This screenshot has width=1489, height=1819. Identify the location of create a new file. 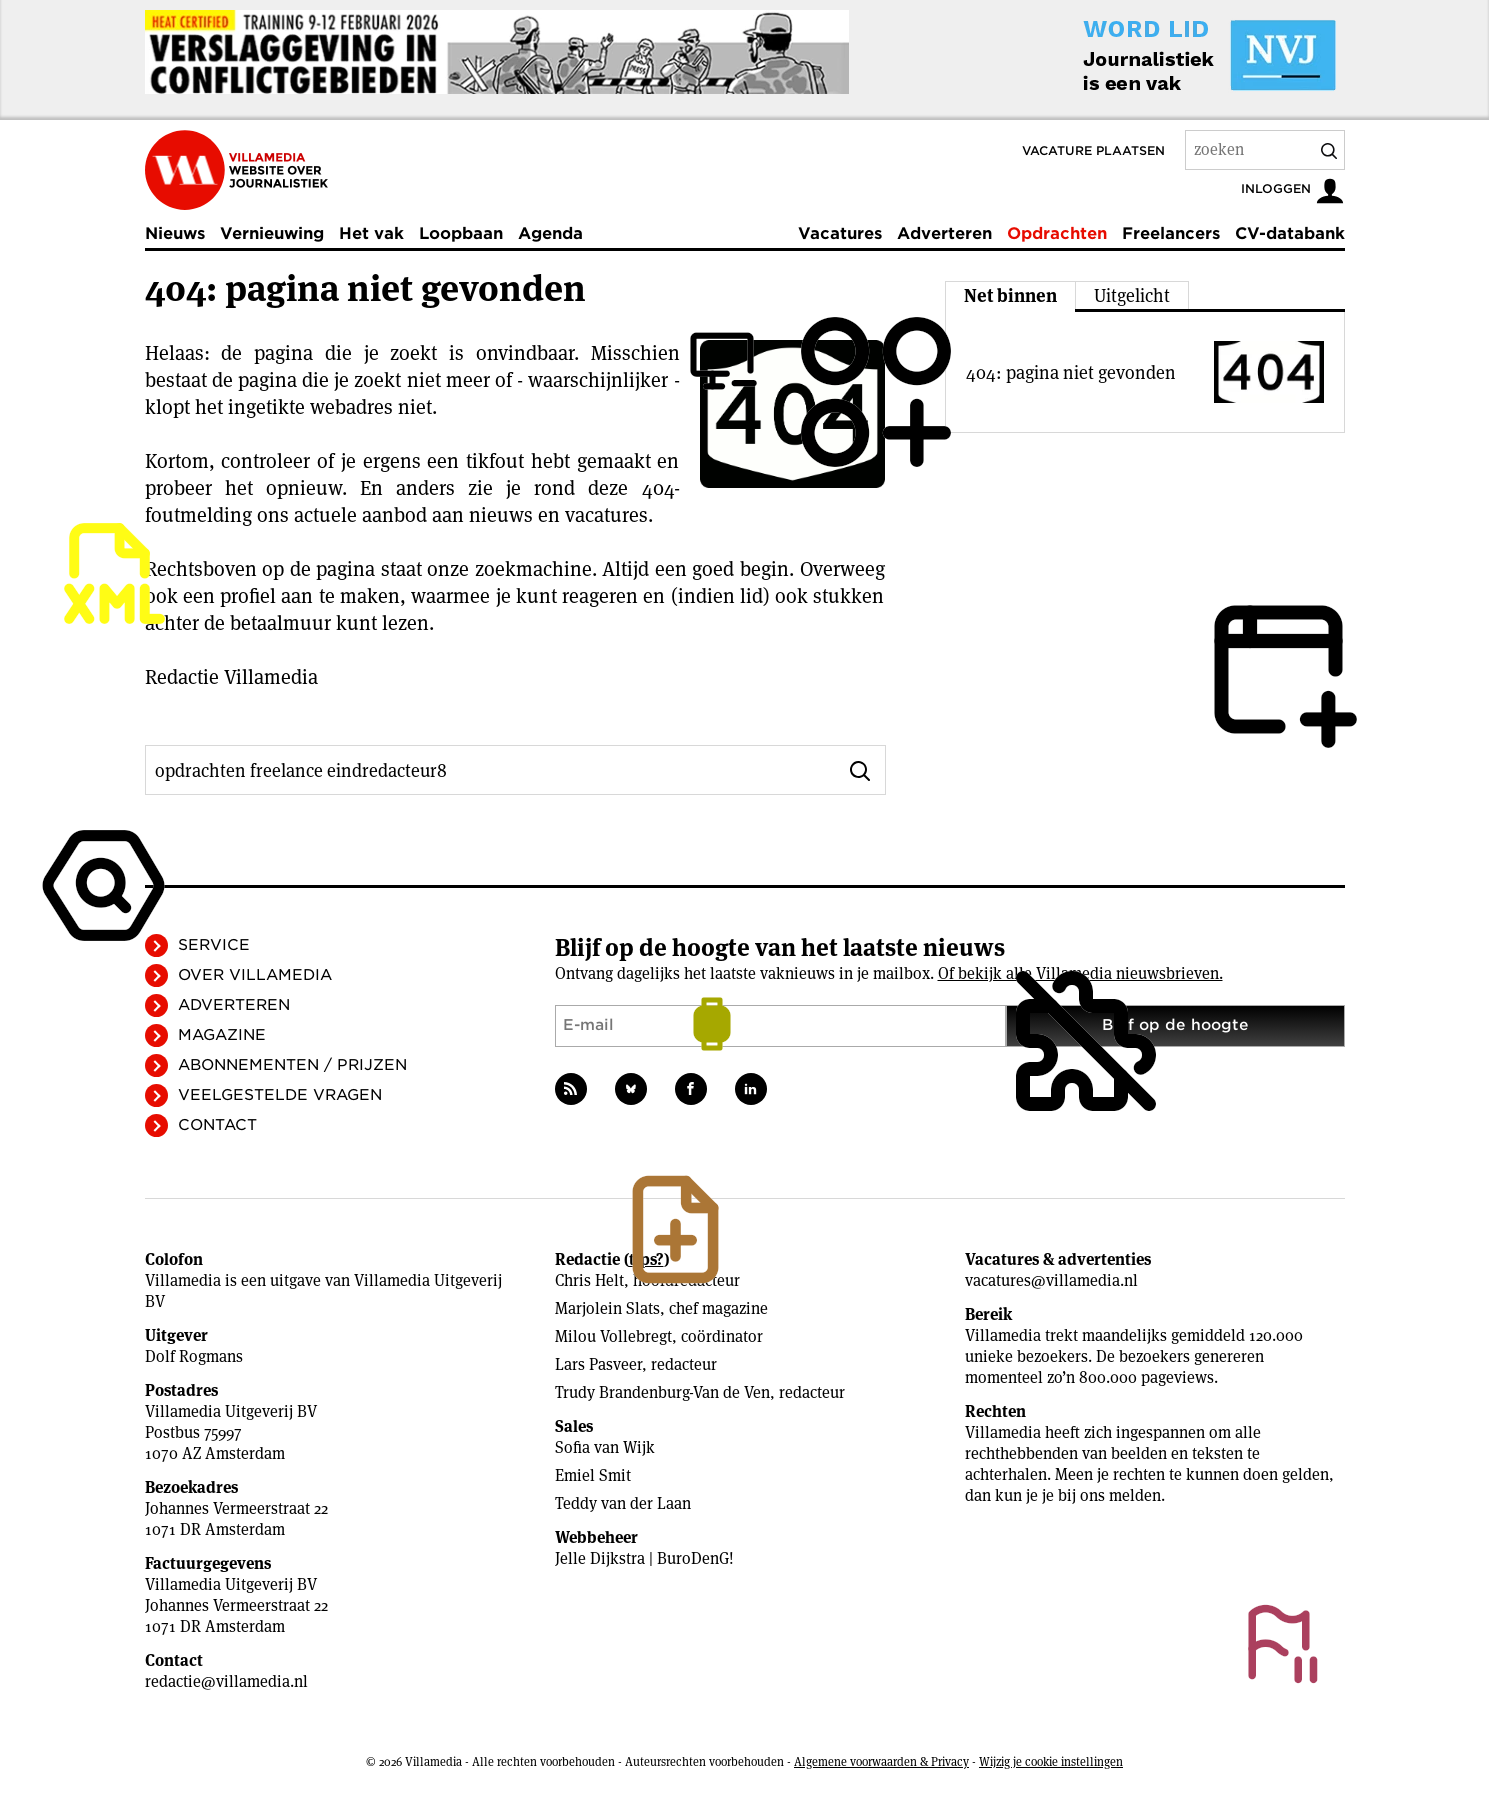
(675, 1229).